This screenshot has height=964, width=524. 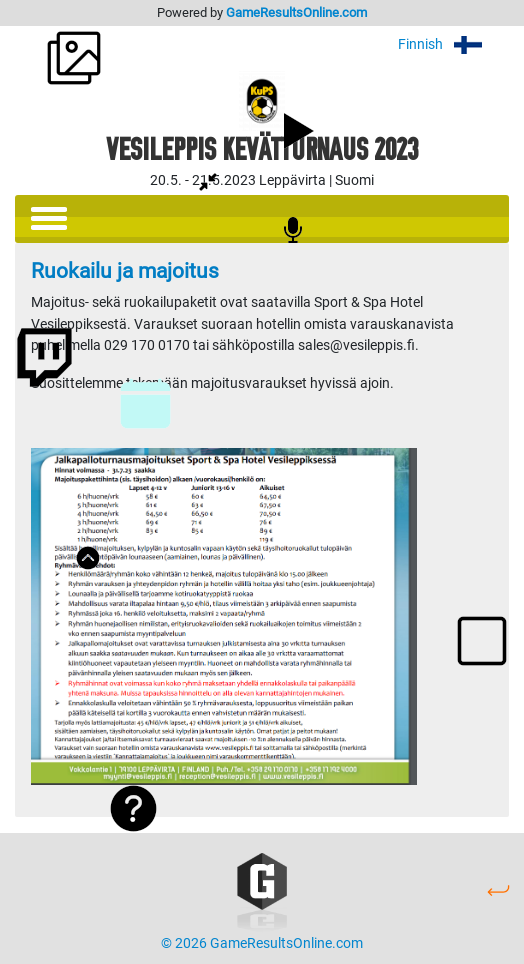 What do you see at coordinates (88, 558) in the screenshot?
I see `scroll to top of page` at bounding box center [88, 558].